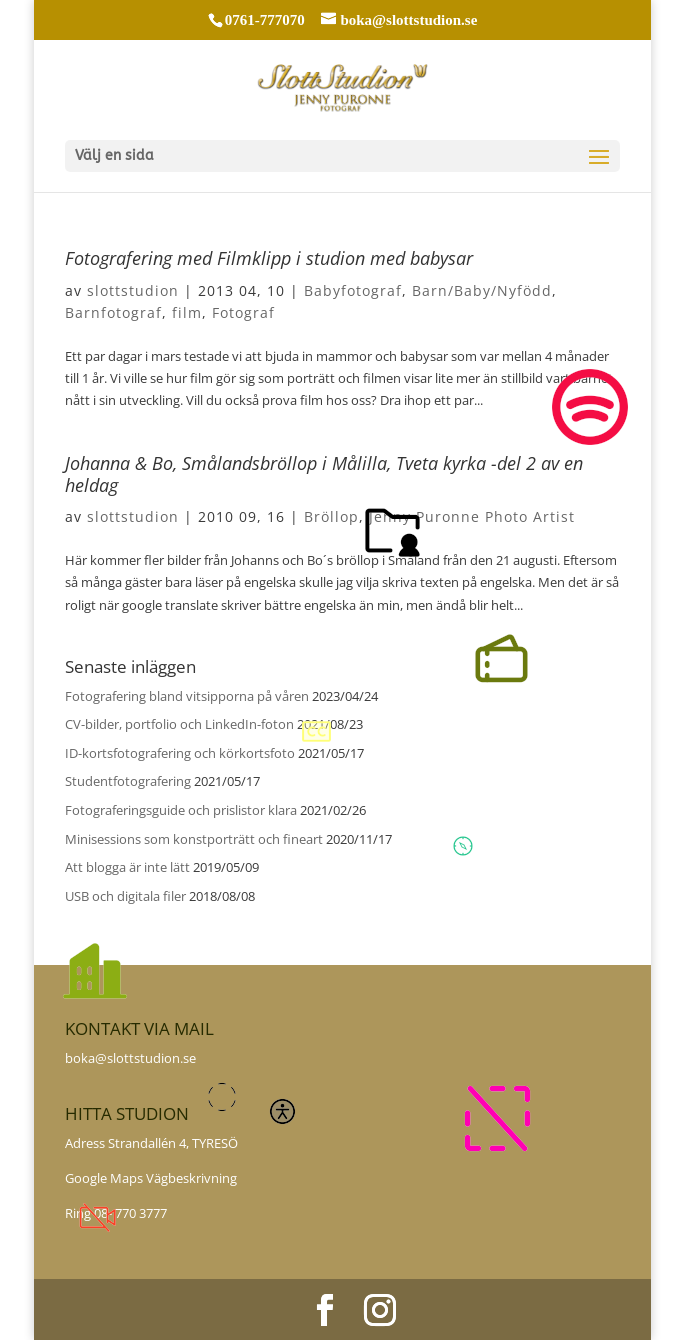  Describe the element at coordinates (501, 658) in the screenshot. I see `view your tickets` at that location.